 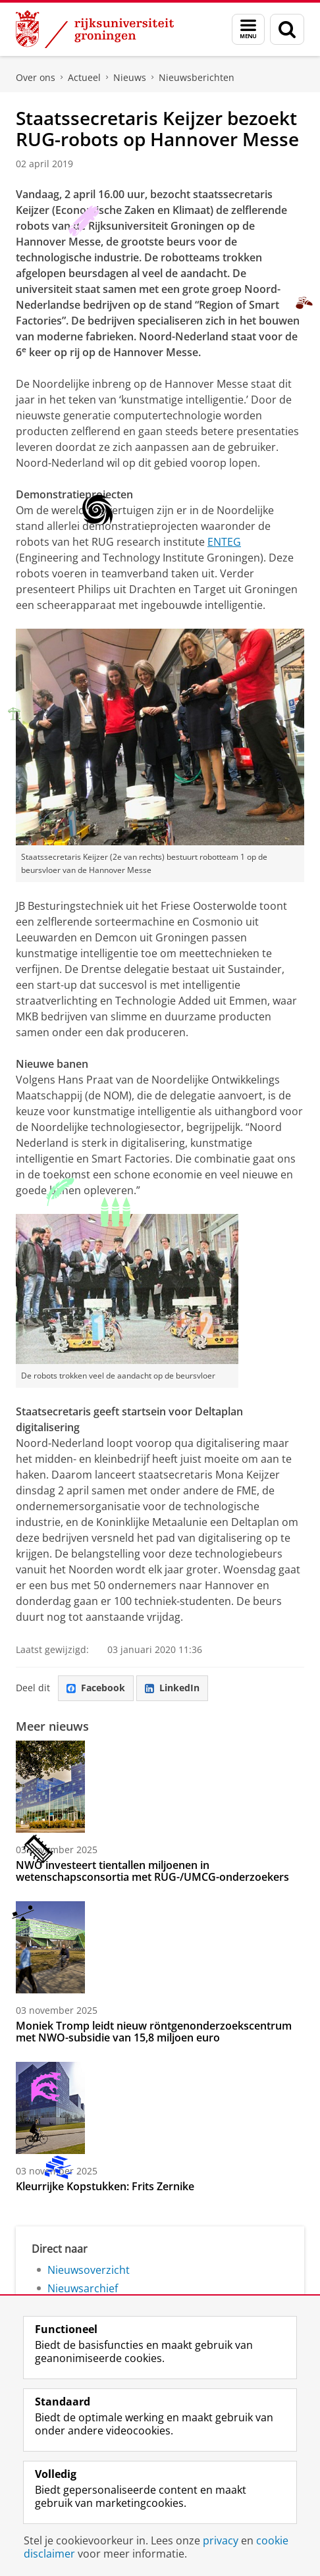 I want to click on compose a new message or post, so click(x=59, y=1192).